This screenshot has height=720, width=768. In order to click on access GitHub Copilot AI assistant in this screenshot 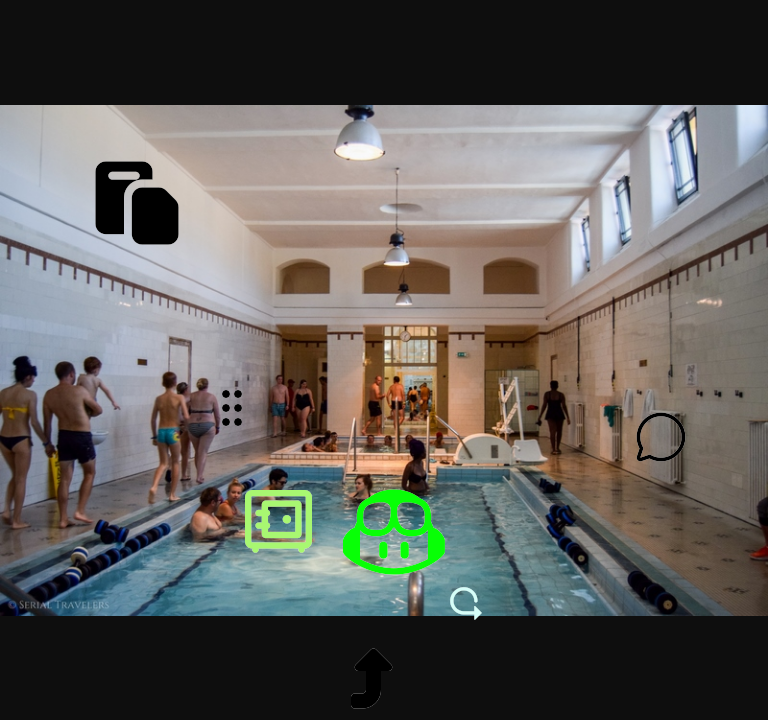, I will do `click(394, 532)`.